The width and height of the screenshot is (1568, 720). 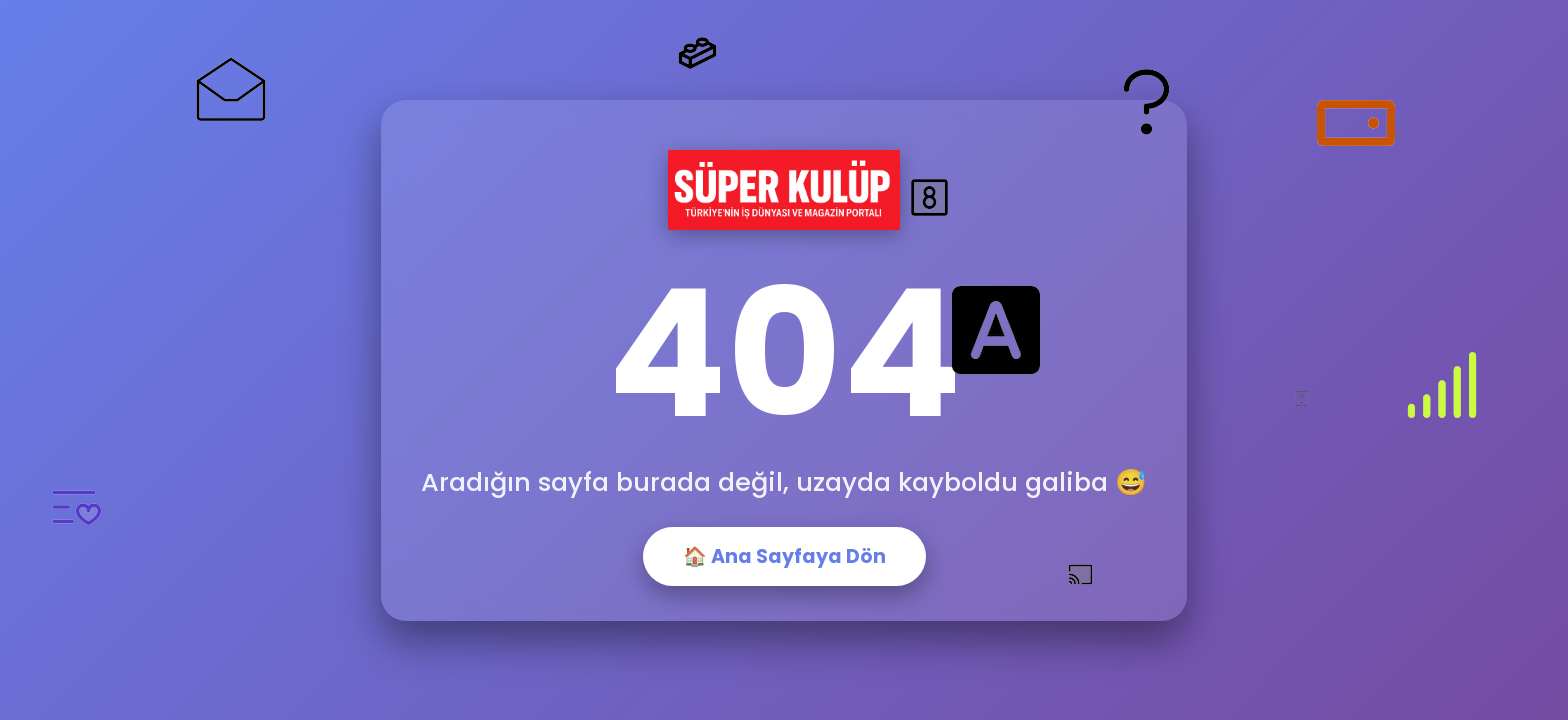 What do you see at coordinates (697, 52) in the screenshot?
I see `access building blocks or modular components` at bounding box center [697, 52].